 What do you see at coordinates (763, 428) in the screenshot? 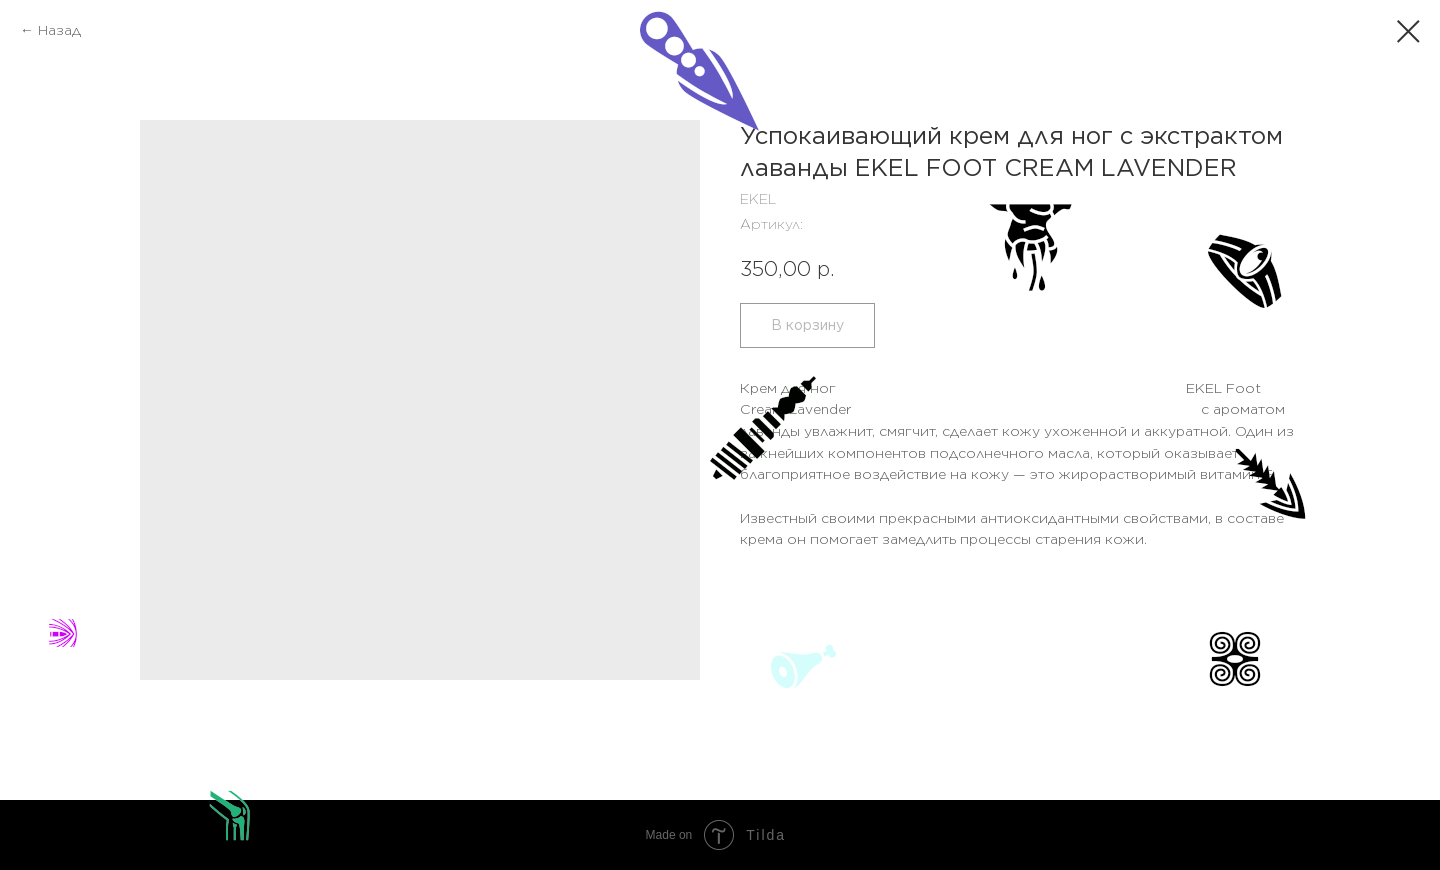
I see `view engine or vehicle diagnostics` at bounding box center [763, 428].